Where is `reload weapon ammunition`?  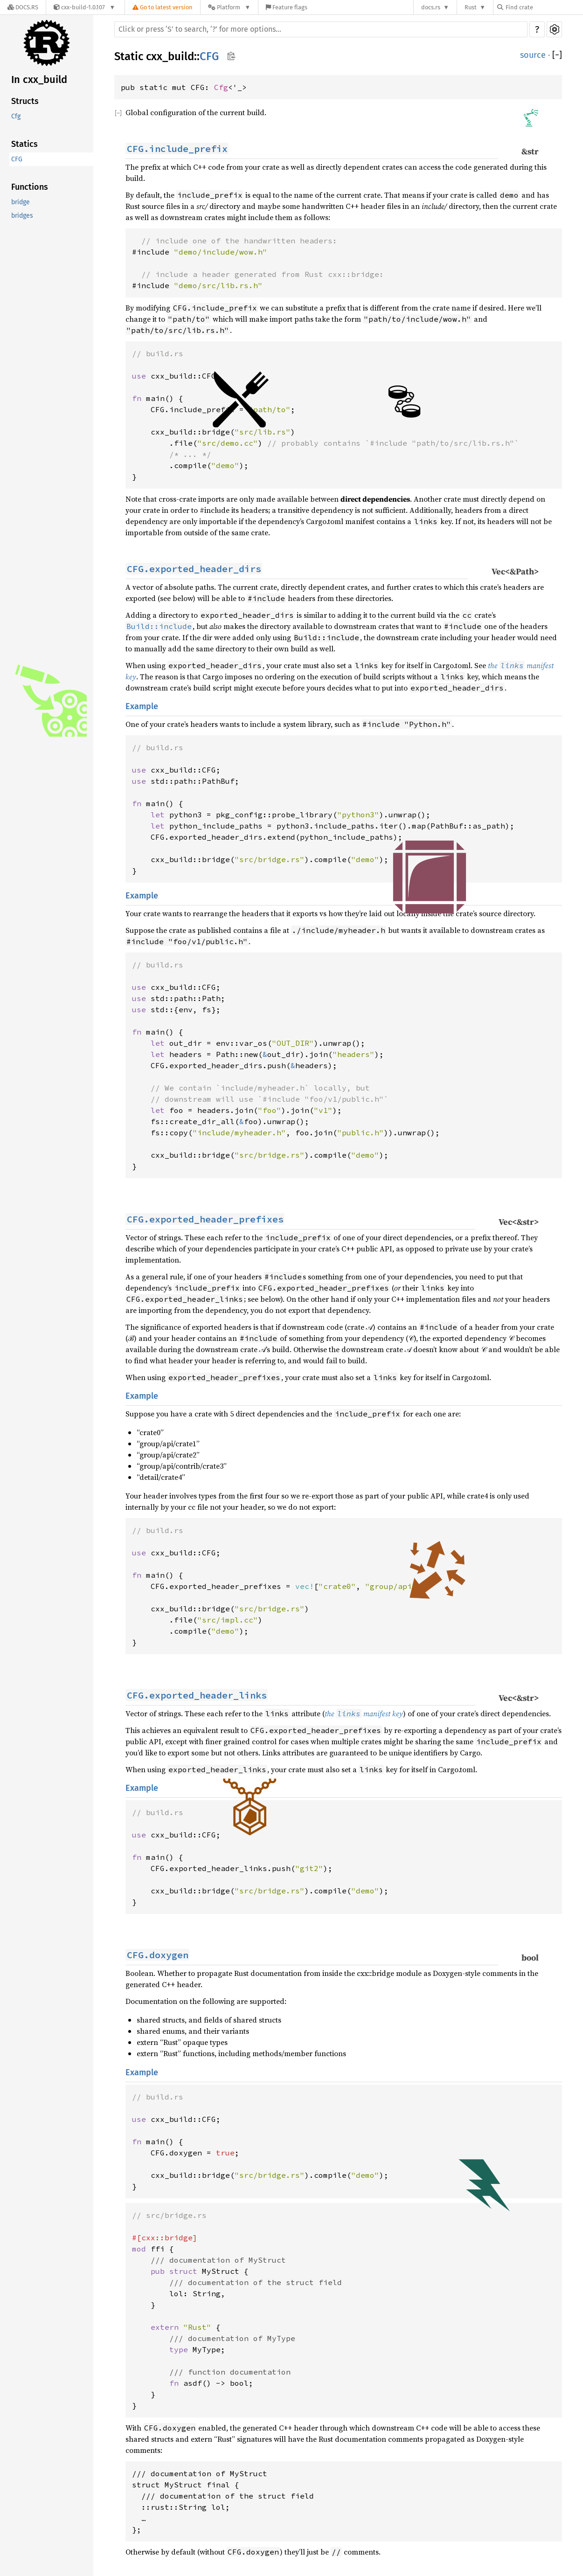 reload weapon ammunition is located at coordinates (50, 700).